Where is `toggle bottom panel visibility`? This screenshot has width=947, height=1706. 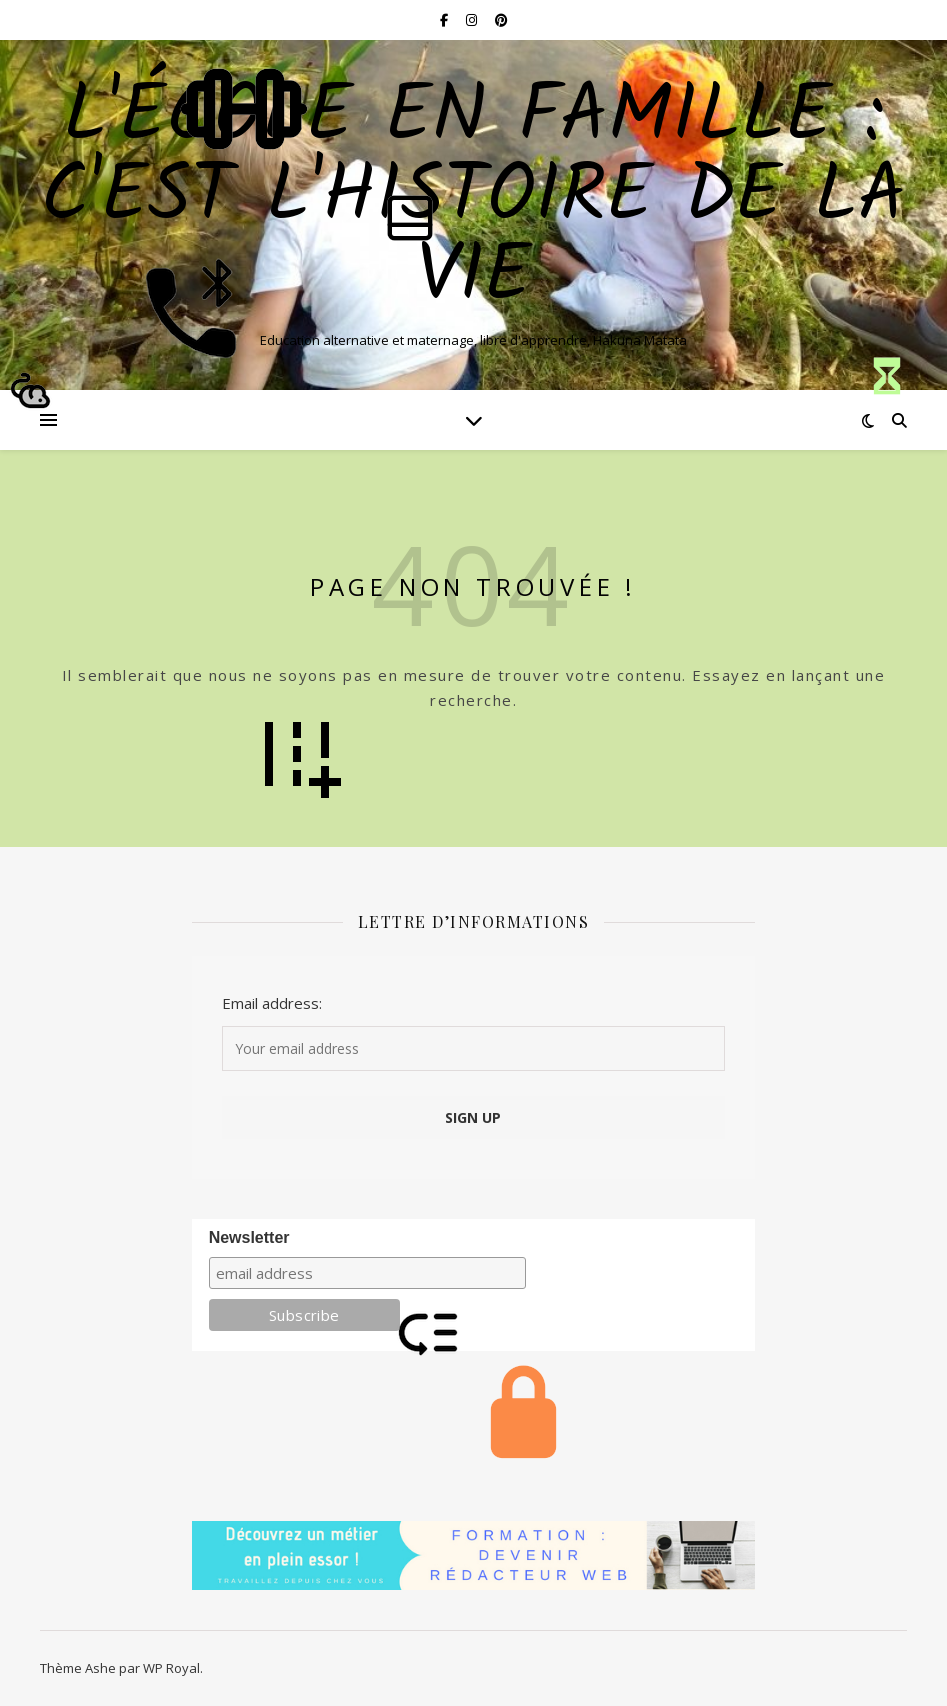
toggle bottom panel visibility is located at coordinates (410, 218).